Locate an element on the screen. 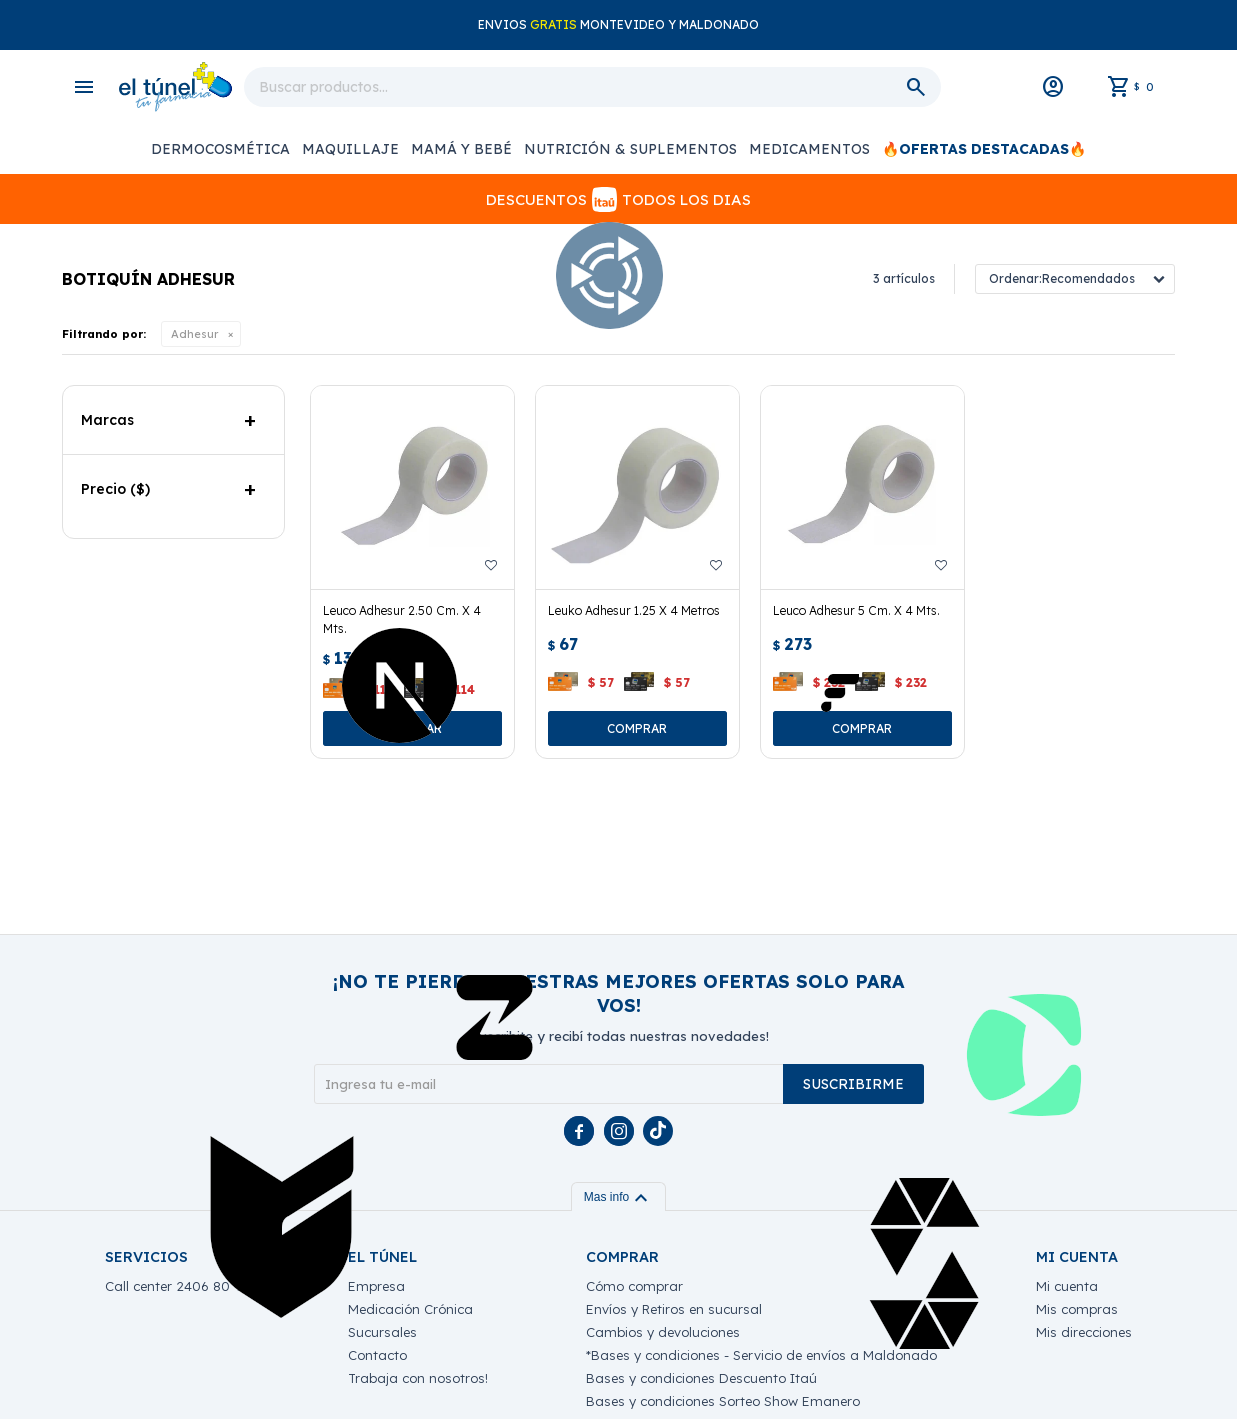 The width and height of the screenshot is (1237, 1419). flat.io logo is located at coordinates (840, 693).